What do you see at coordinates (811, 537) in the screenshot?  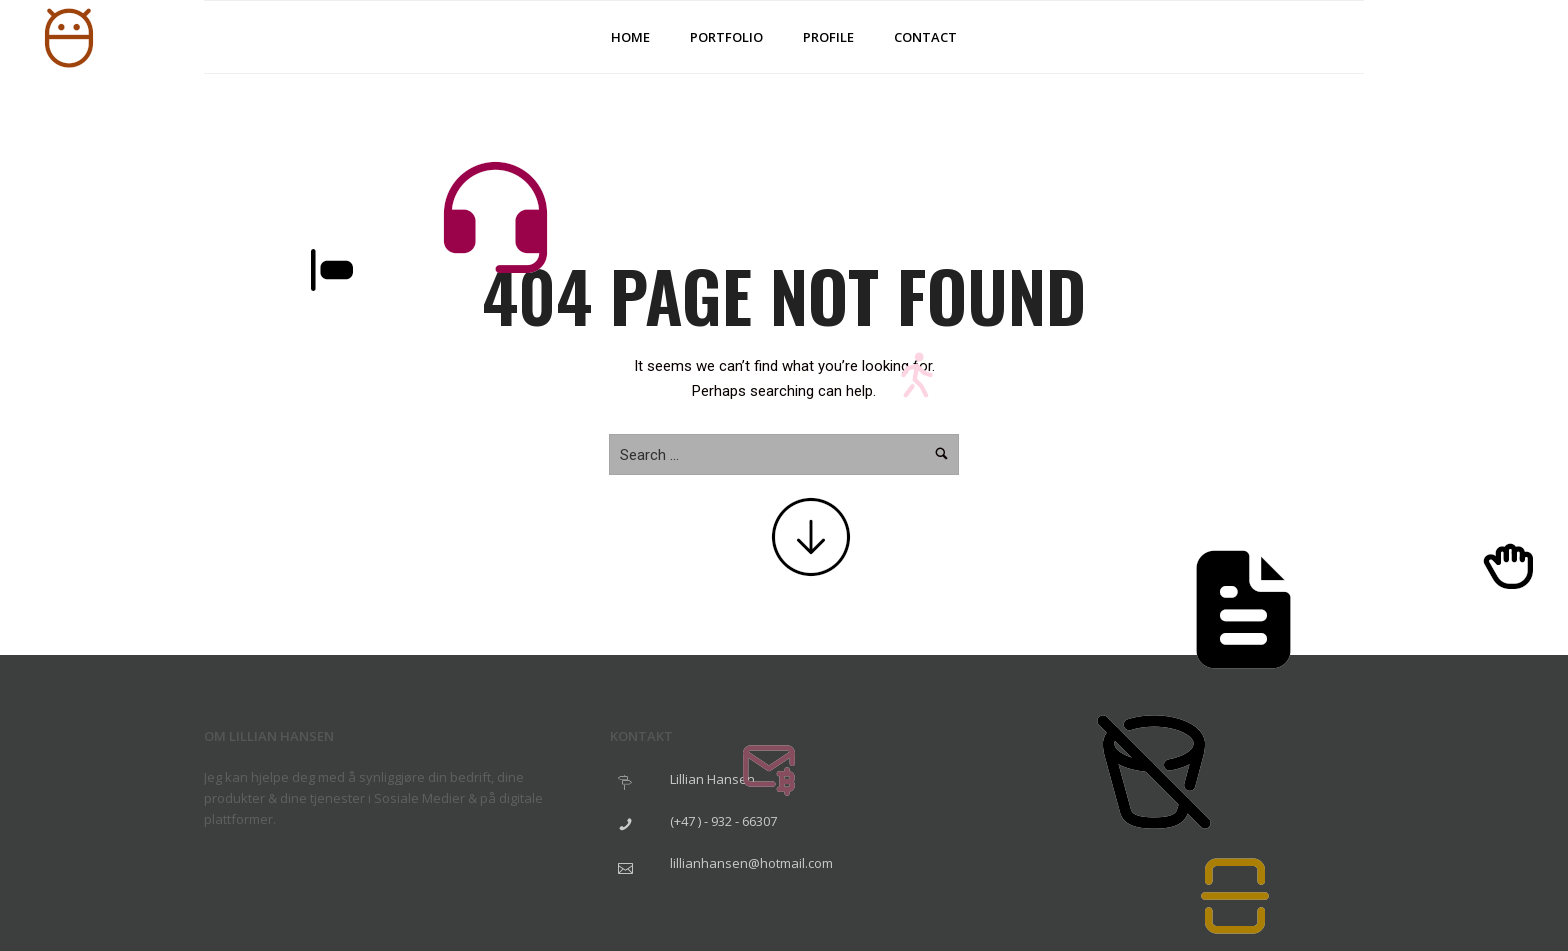 I see `download file or content` at bounding box center [811, 537].